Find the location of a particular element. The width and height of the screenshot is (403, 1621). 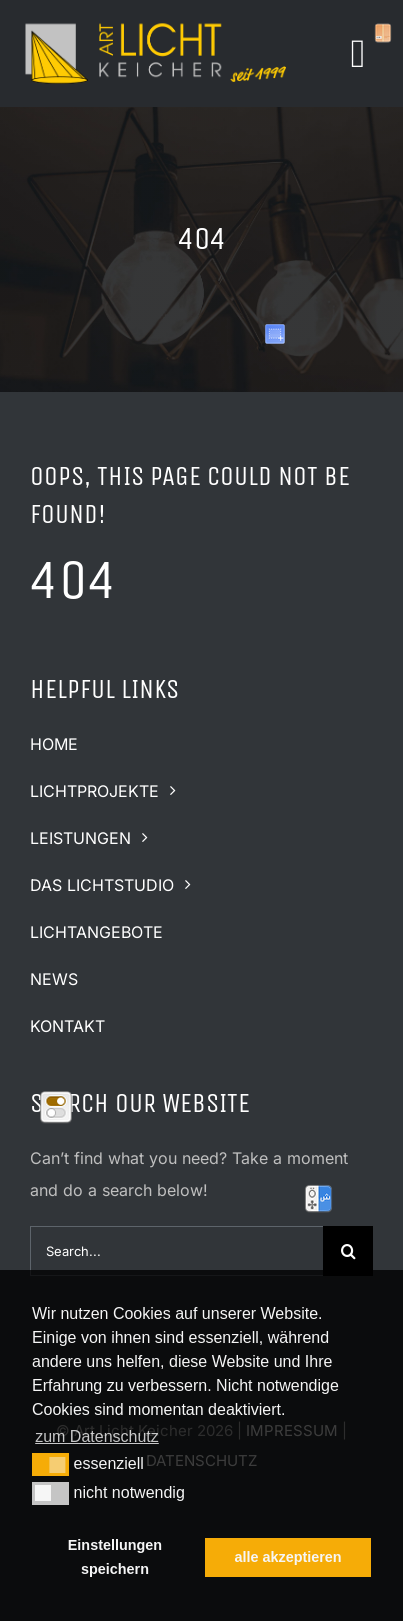

a debian package file ready for installation is located at coordinates (383, 33).